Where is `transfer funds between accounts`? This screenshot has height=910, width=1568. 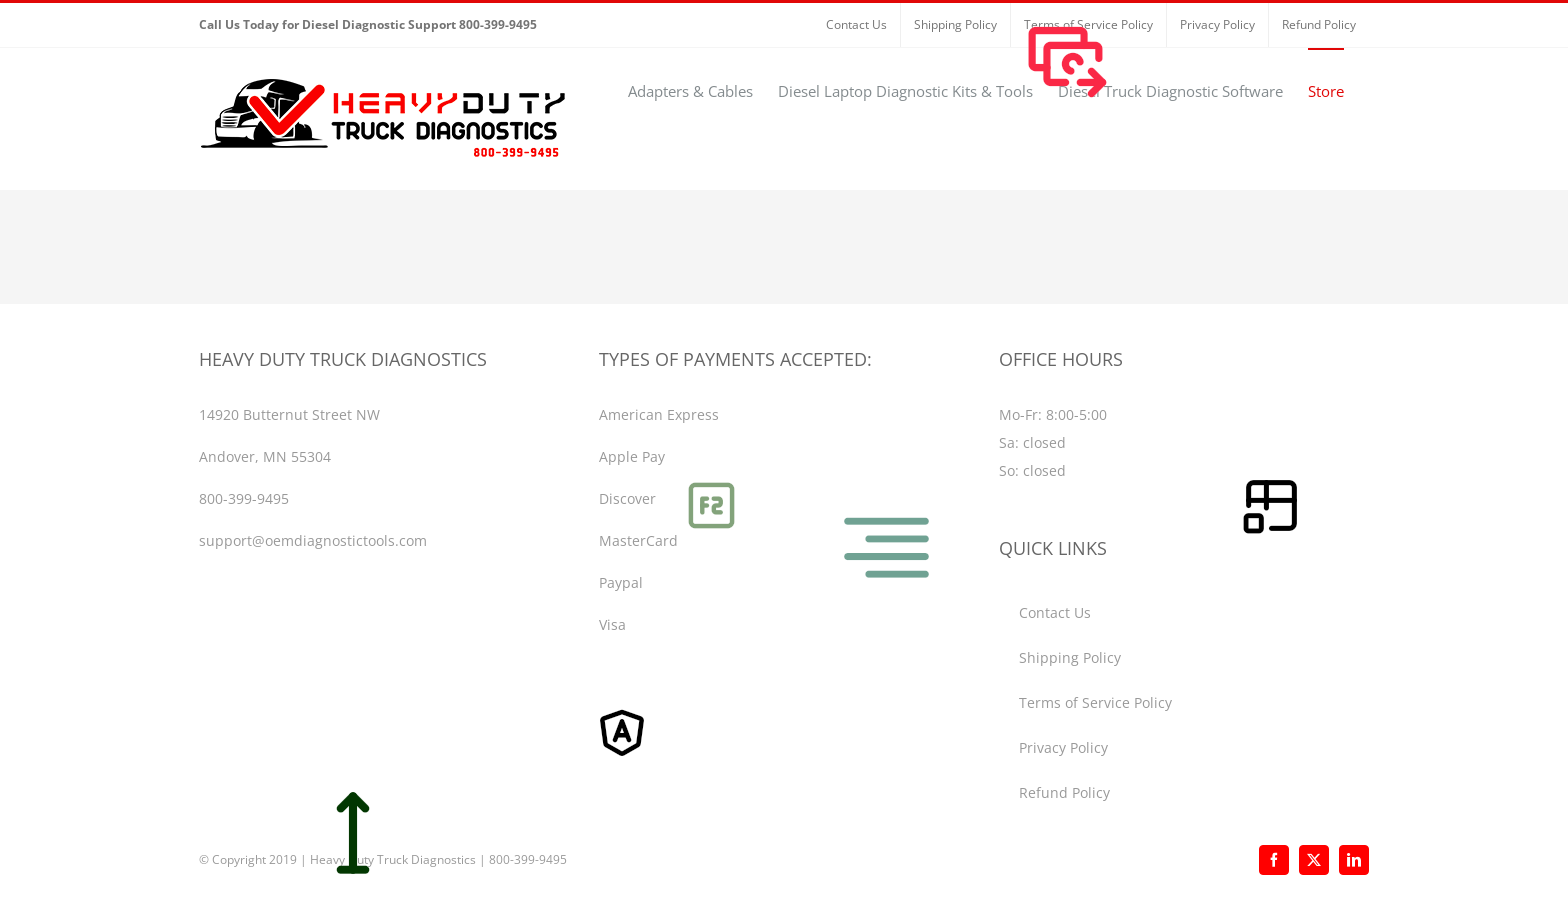 transfer funds between accounts is located at coordinates (1065, 56).